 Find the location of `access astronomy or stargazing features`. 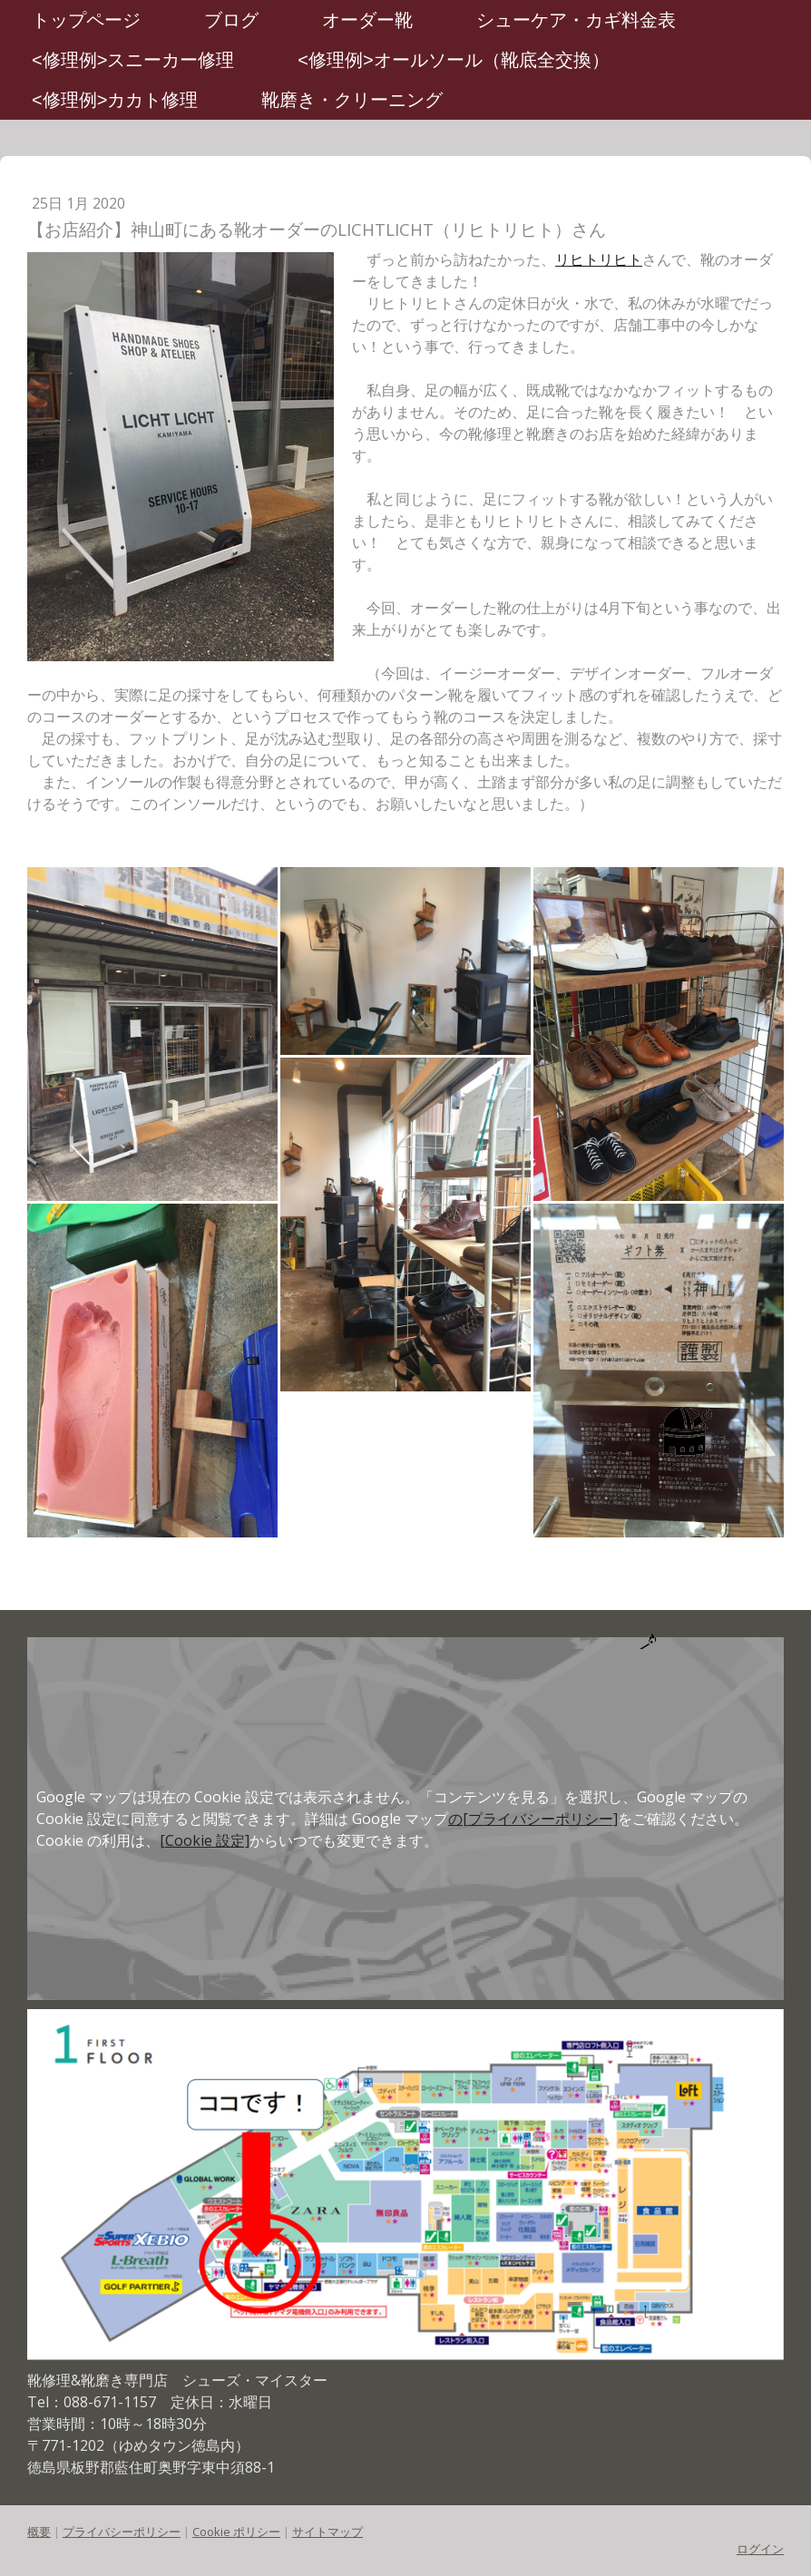

access astronomy or stargazing features is located at coordinates (688, 1428).